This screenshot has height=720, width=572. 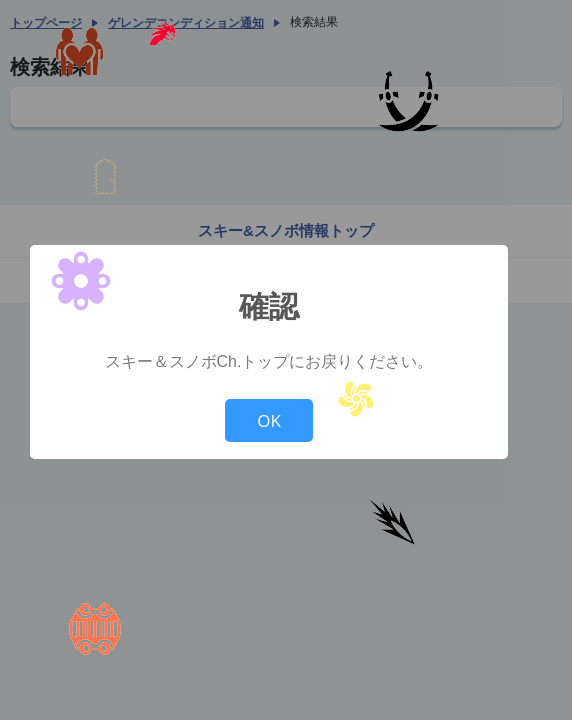 I want to click on transport or logistics game item, so click(x=95, y=629).